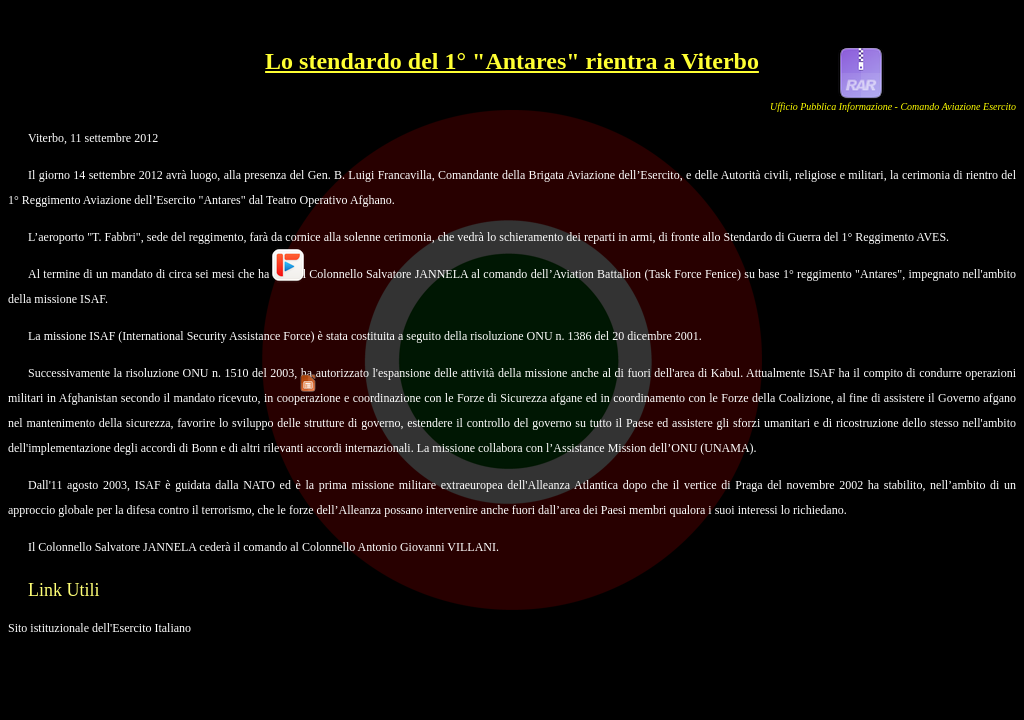 This screenshot has height=720, width=1024. I want to click on open FreeTube app, so click(288, 265).